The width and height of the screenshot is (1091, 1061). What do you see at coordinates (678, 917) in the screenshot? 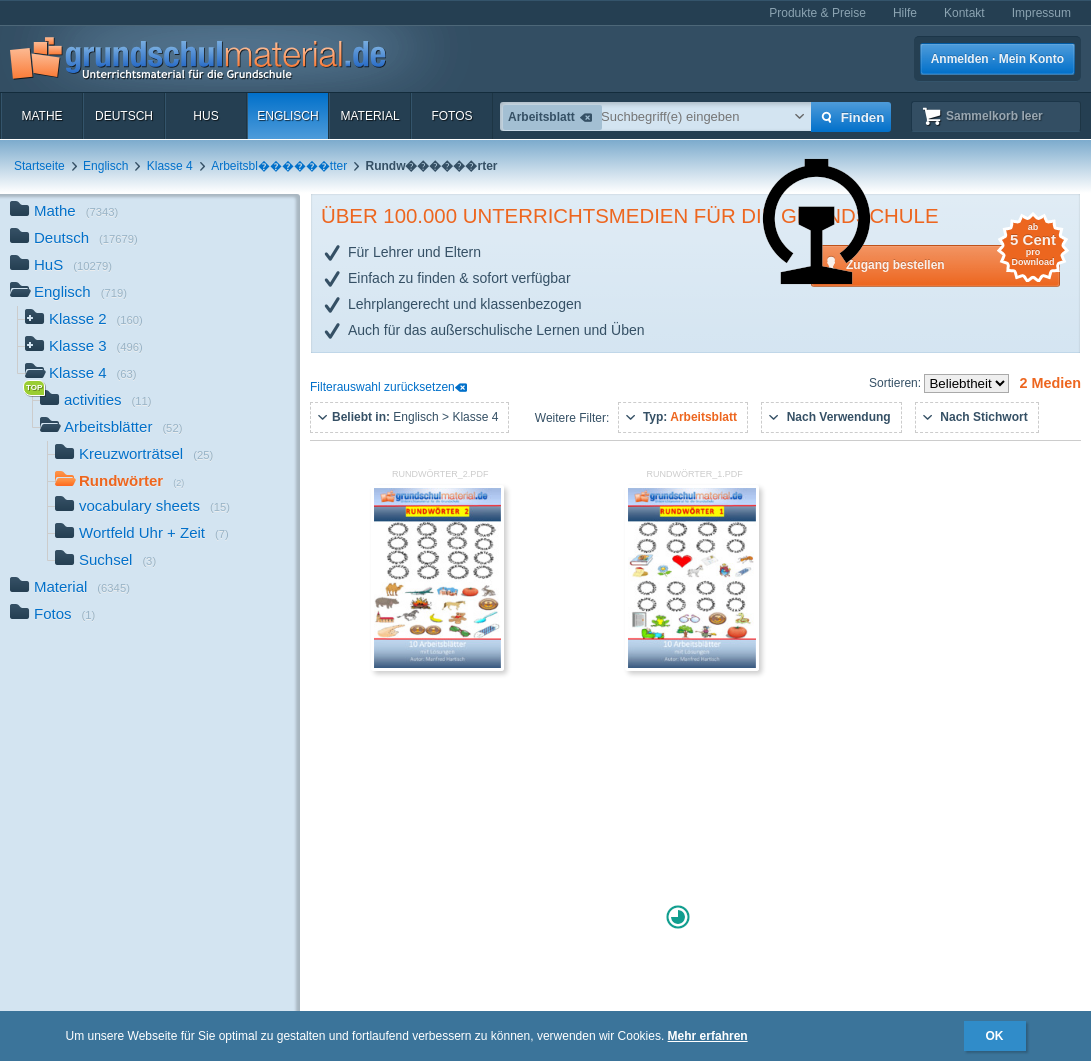
I see `indicates 75% progress complete` at bounding box center [678, 917].